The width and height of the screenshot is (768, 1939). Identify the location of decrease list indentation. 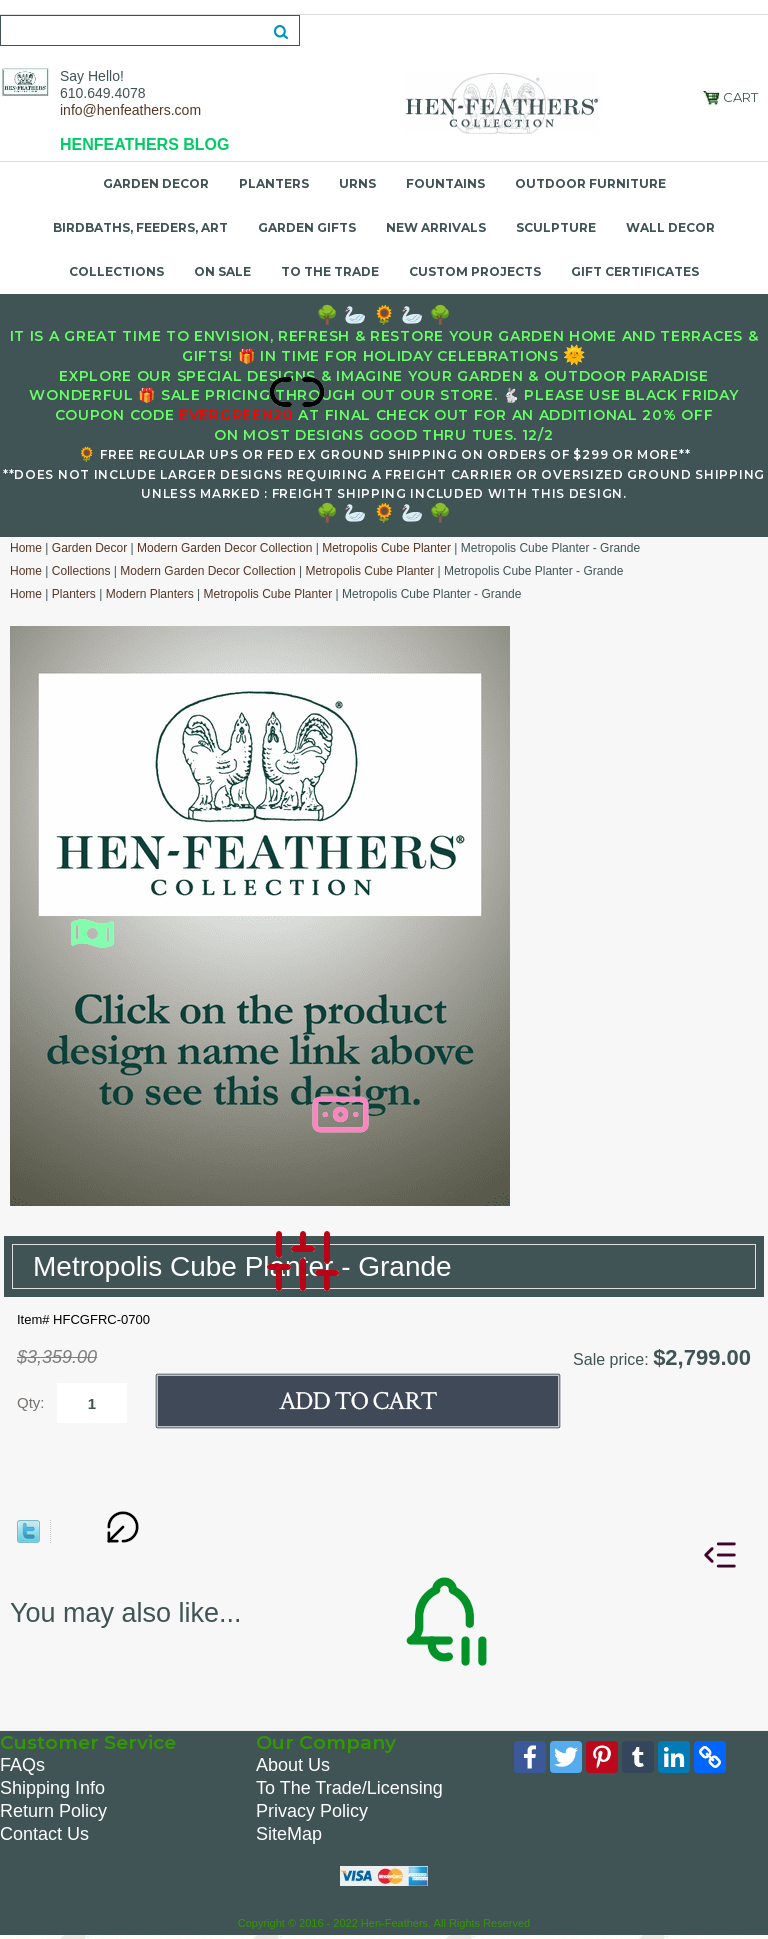
(720, 1555).